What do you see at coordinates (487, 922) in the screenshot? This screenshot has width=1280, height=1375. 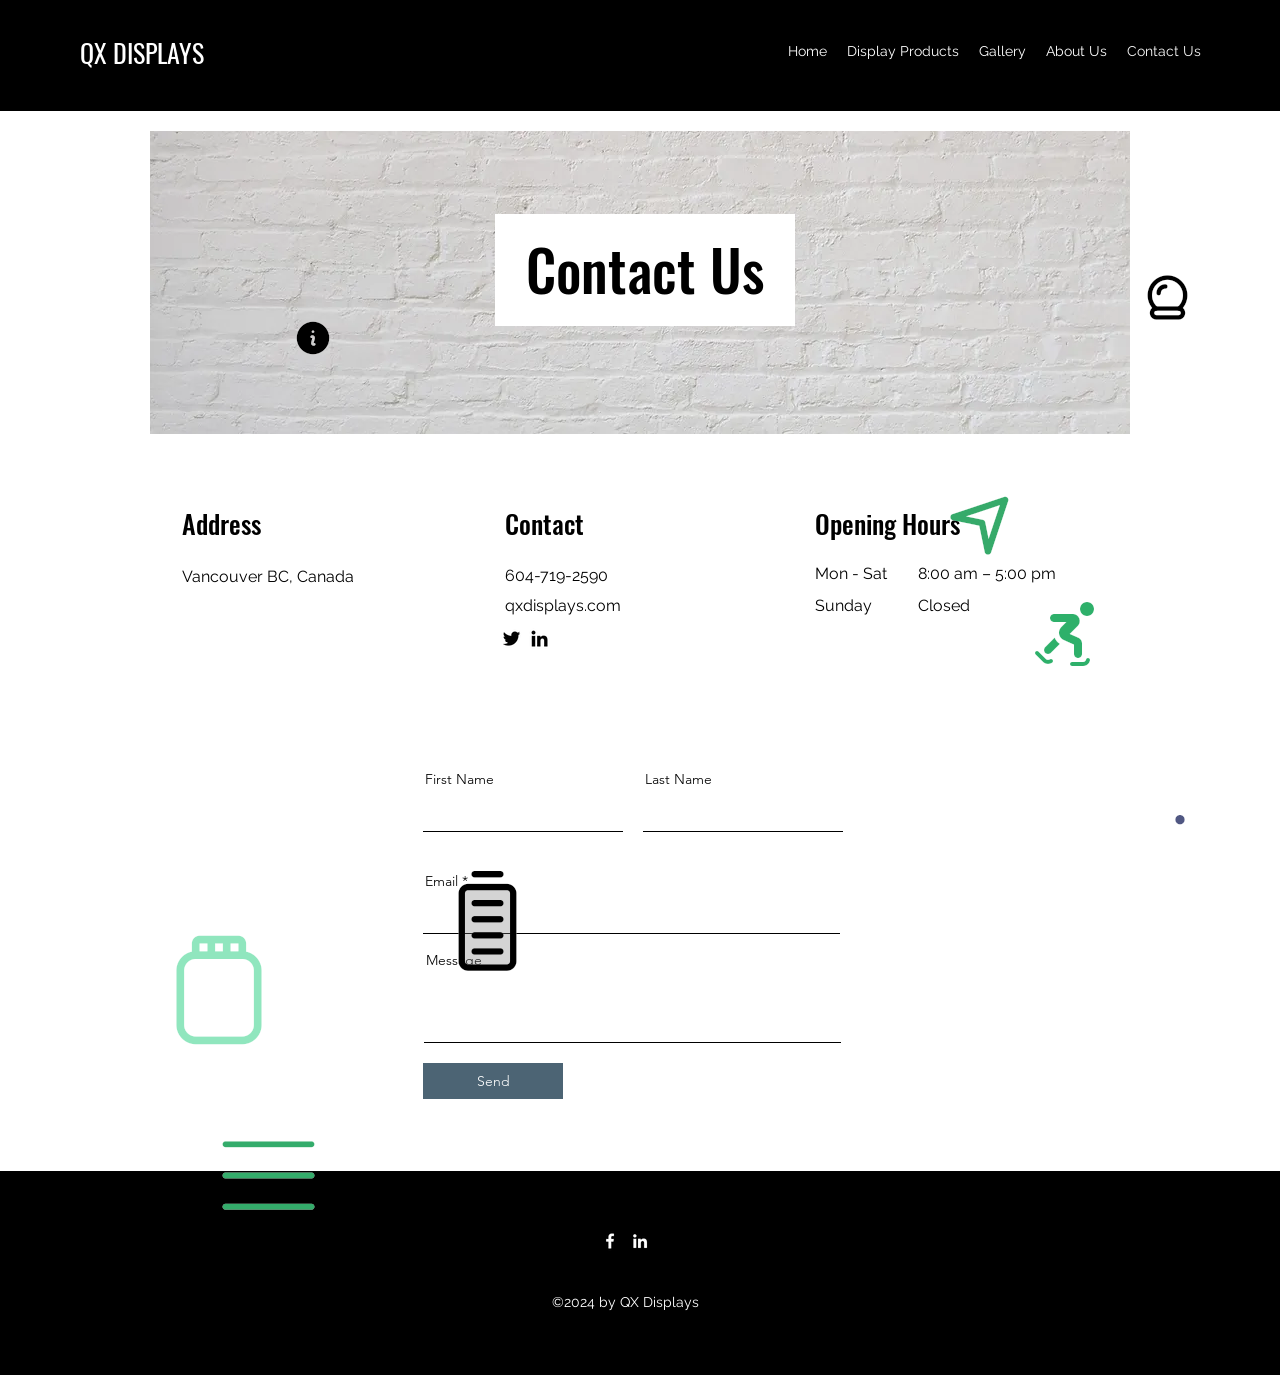 I see `indicates battery is fully charged` at bounding box center [487, 922].